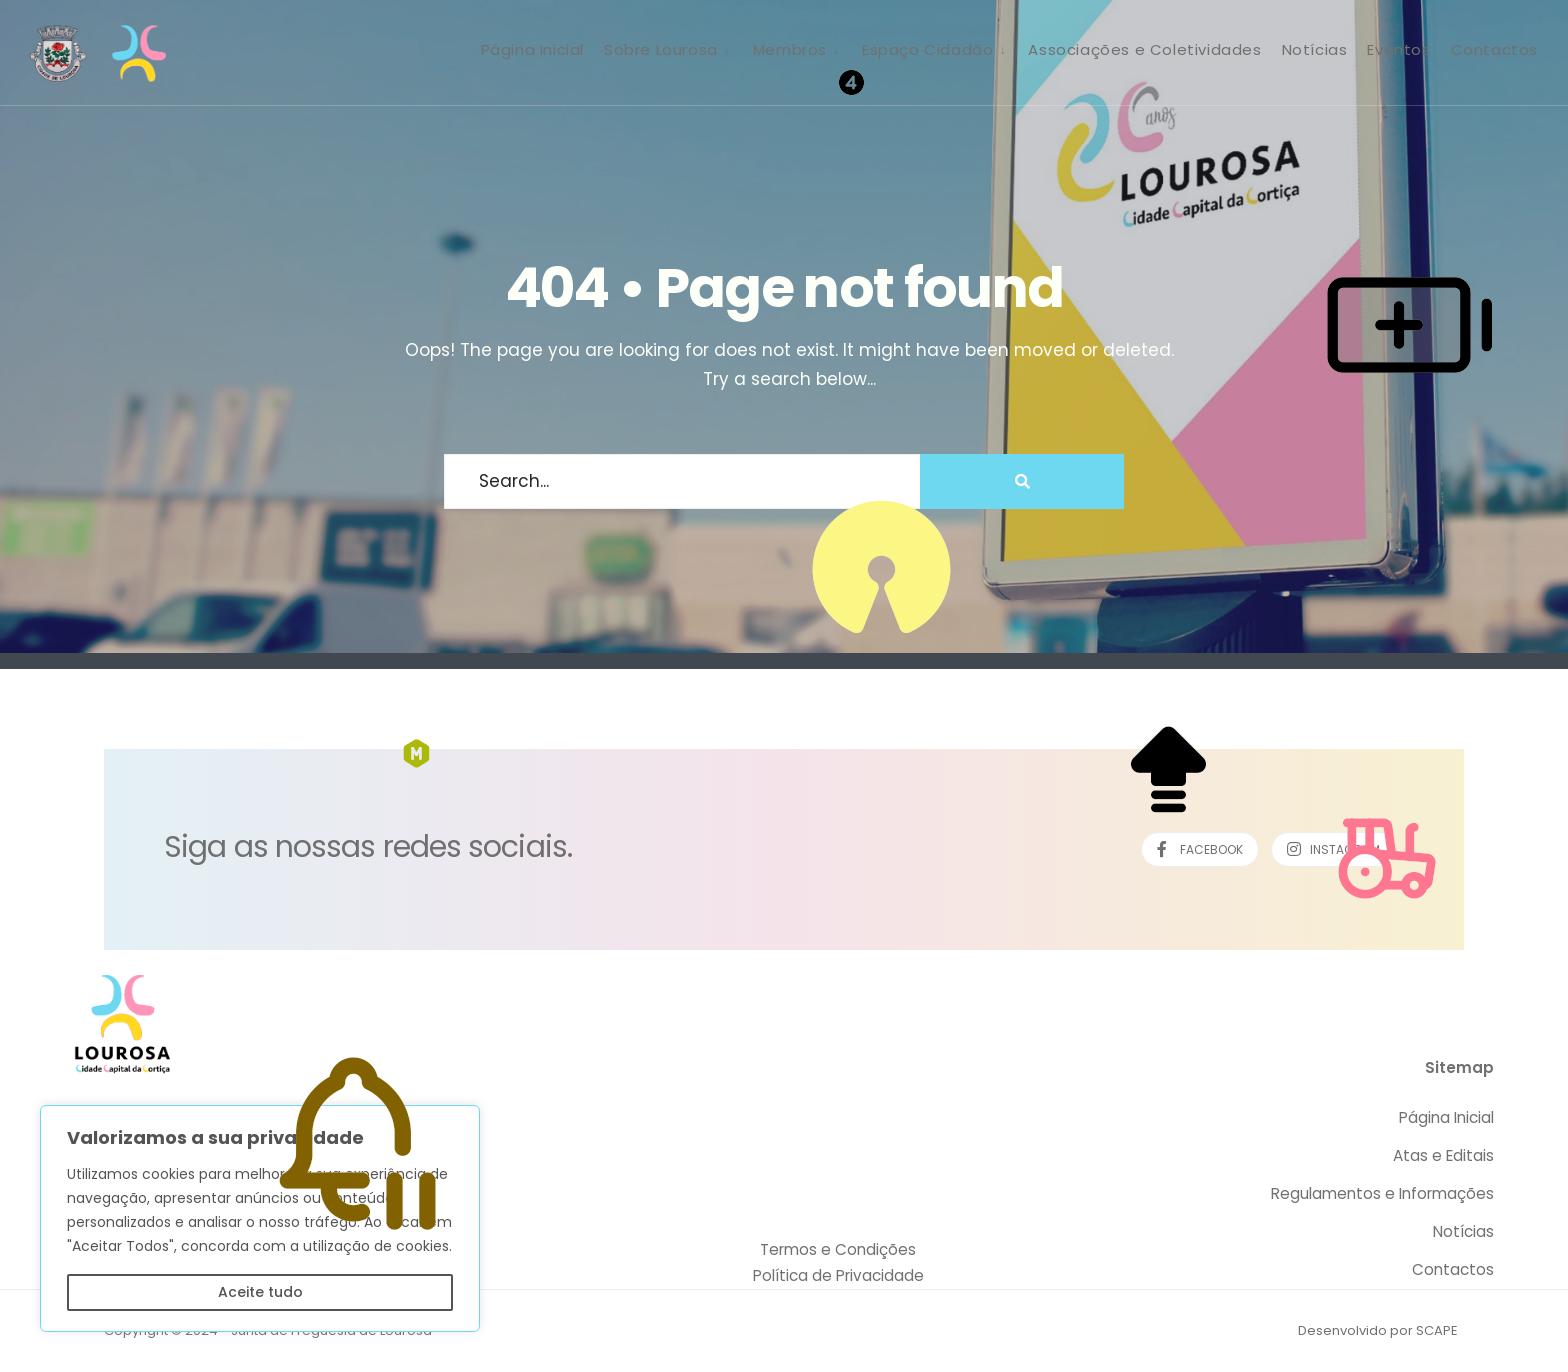 Image resolution: width=1568 pixels, height=1372 pixels. What do you see at coordinates (353, 1139) in the screenshot?
I see `pause notifications` at bounding box center [353, 1139].